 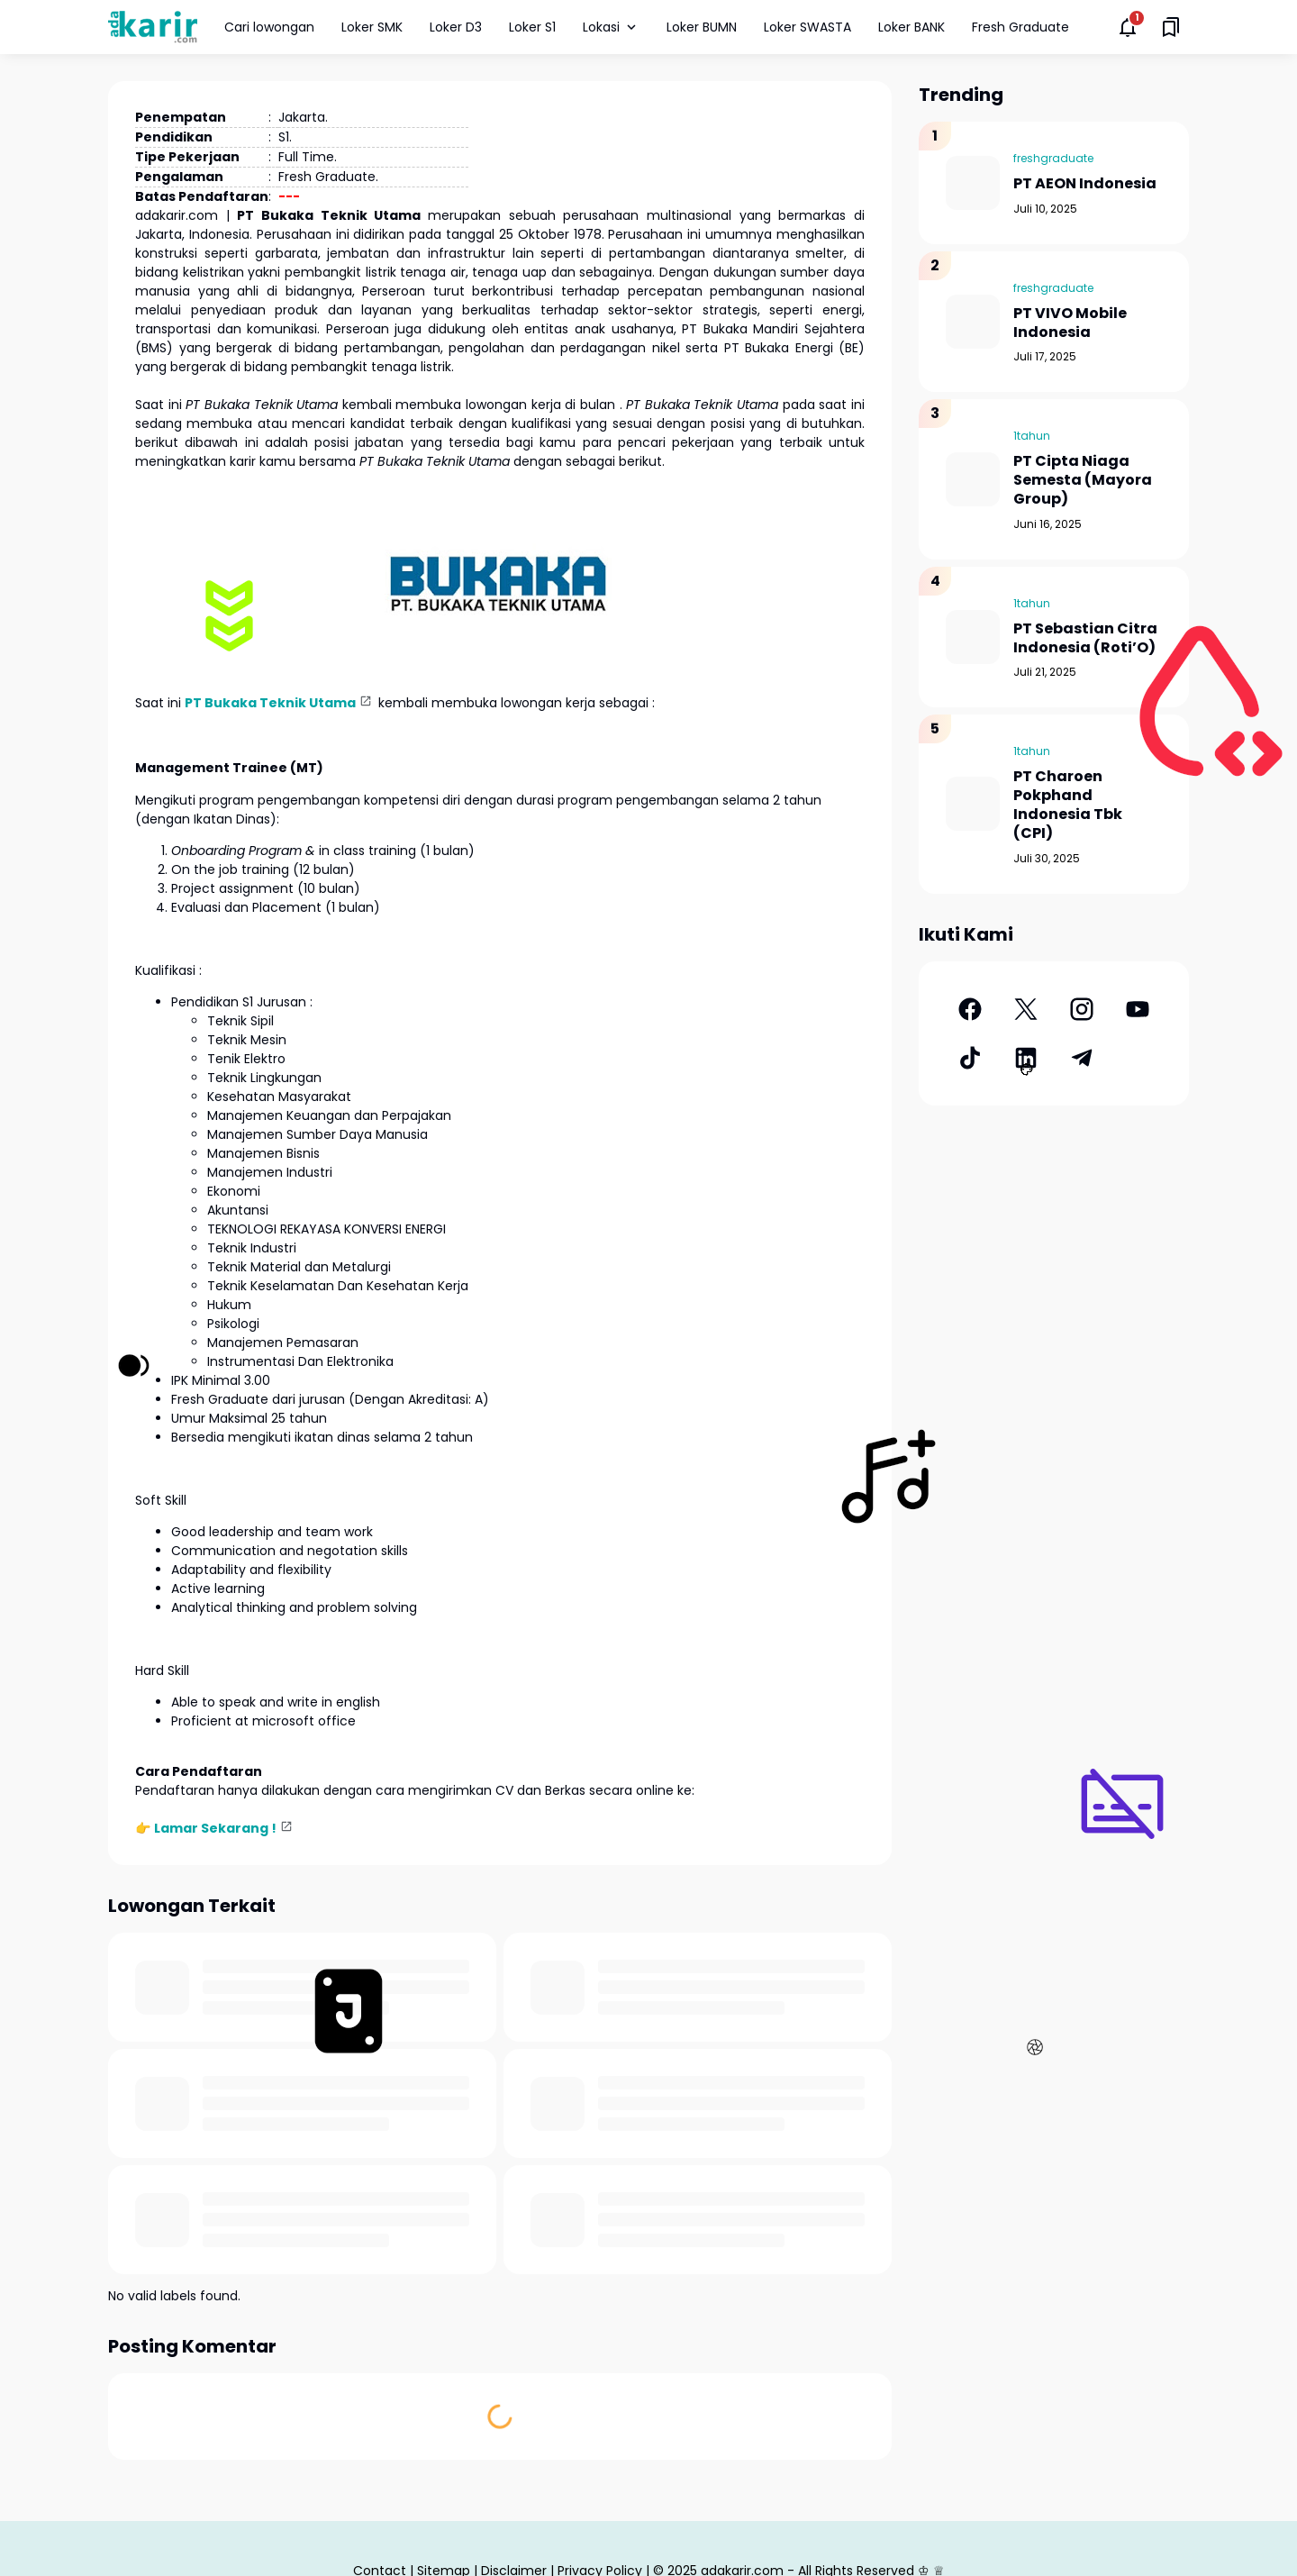 What do you see at coordinates (1200, 701) in the screenshot?
I see `access code-based liquid or fluid simulations` at bounding box center [1200, 701].